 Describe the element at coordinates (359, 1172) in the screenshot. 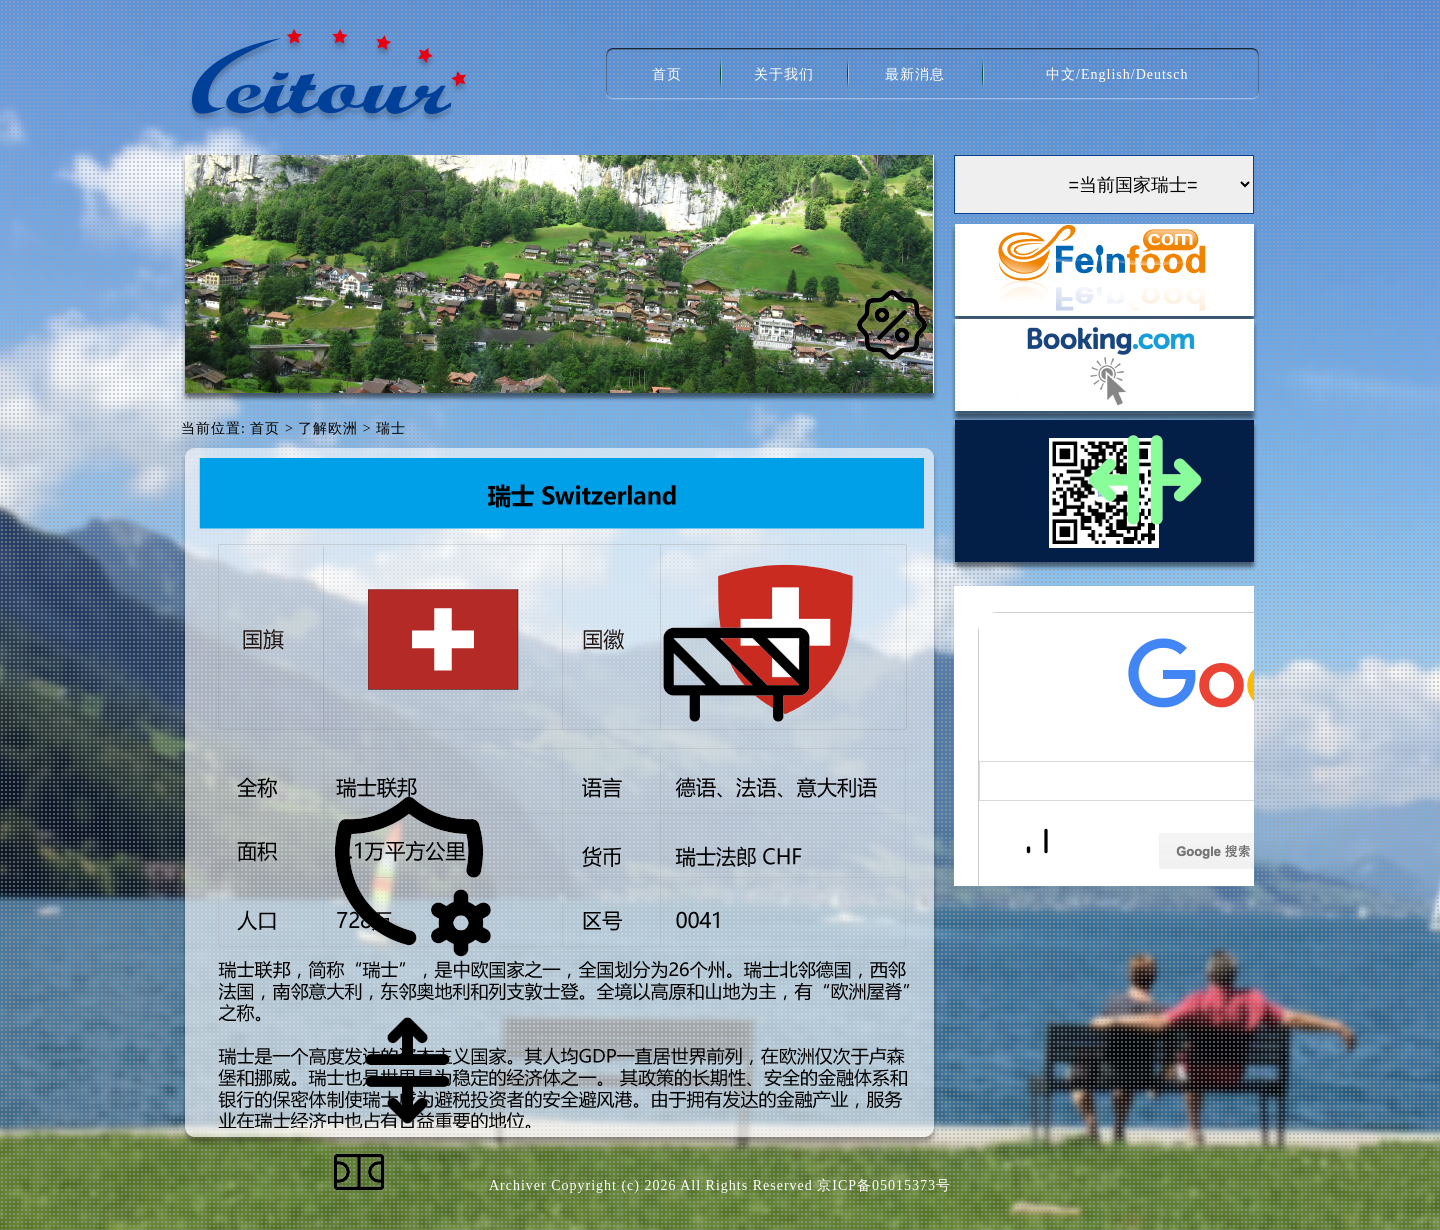

I see `view basketball court locations` at that location.